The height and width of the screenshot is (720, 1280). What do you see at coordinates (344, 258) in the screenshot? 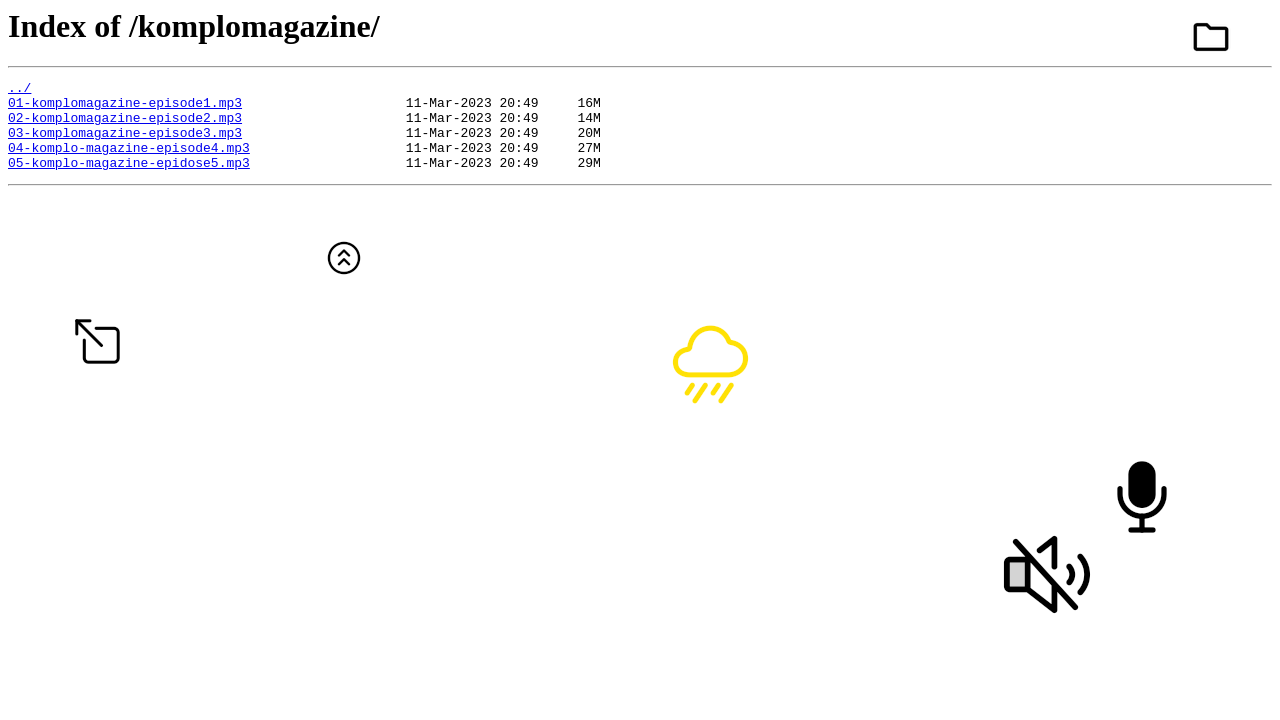
I see `scroll to top of page` at bounding box center [344, 258].